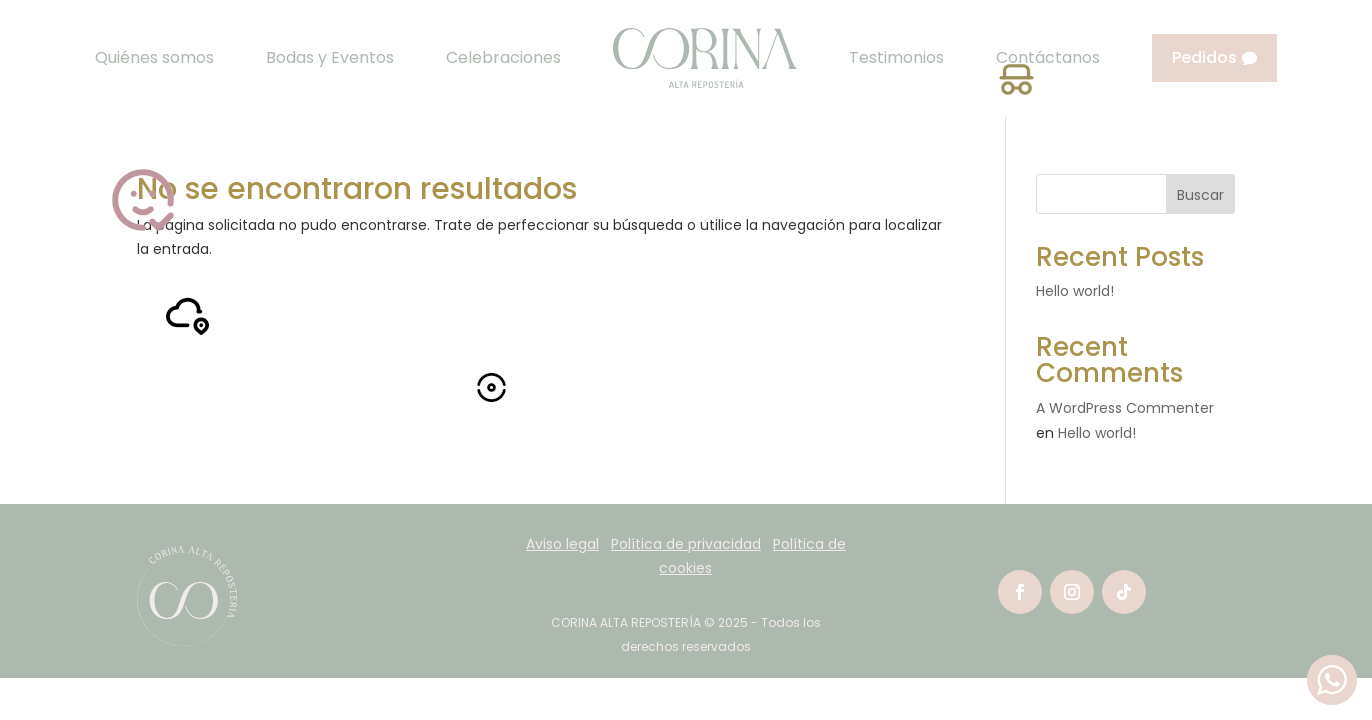  What do you see at coordinates (187, 313) in the screenshot?
I see `view cloud storage location` at bounding box center [187, 313].